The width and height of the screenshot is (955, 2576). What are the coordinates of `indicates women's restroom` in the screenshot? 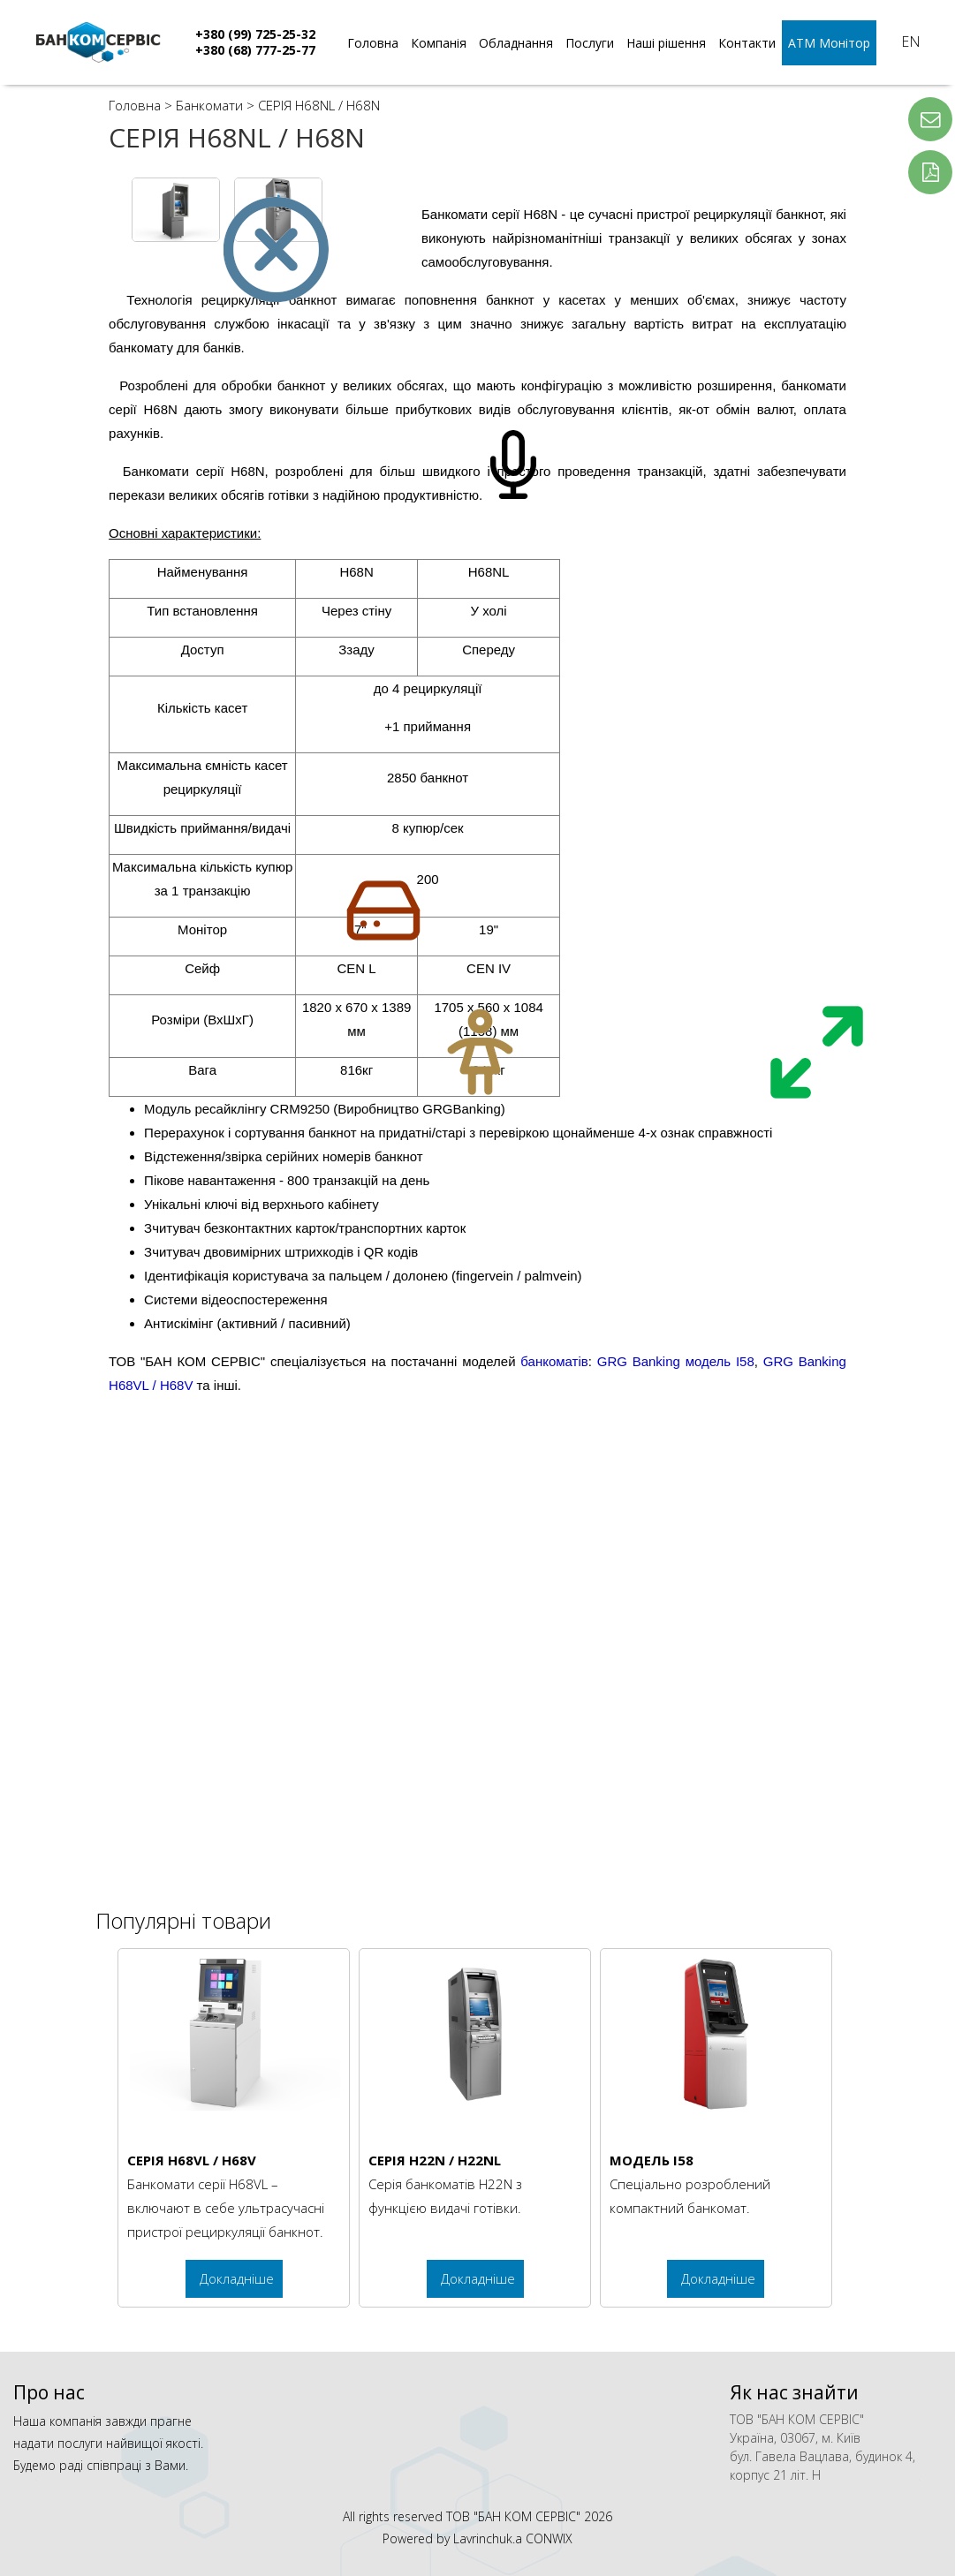 It's located at (480, 1054).